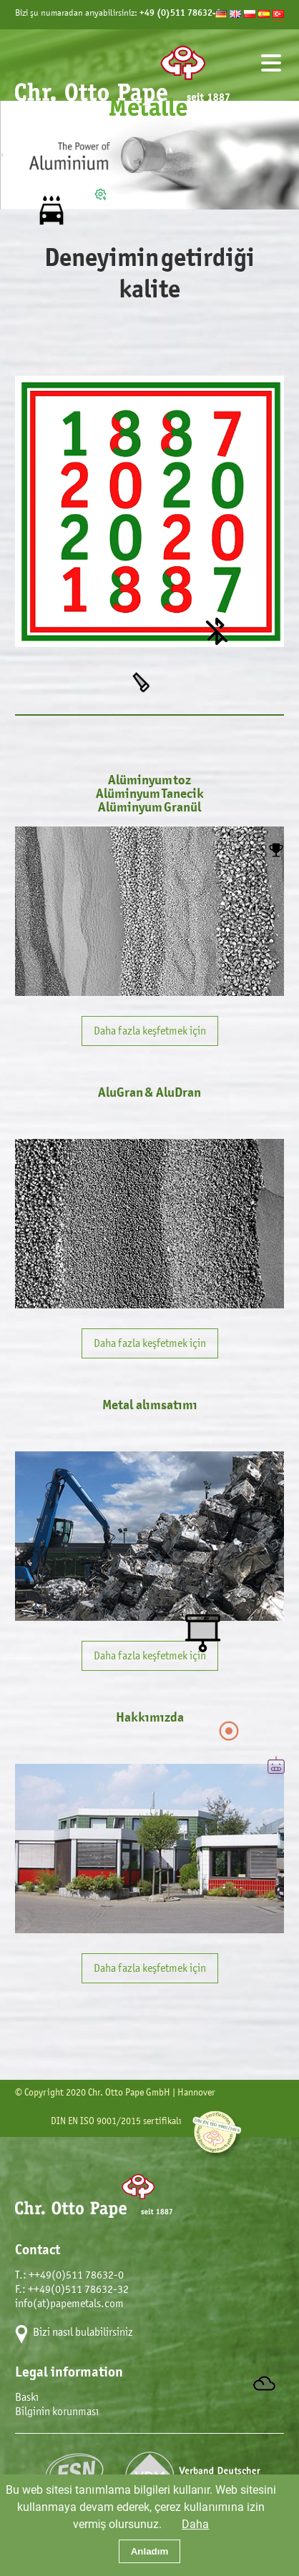 The width and height of the screenshot is (299, 2576). Describe the element at coordinates (52, 210) in the screenshot. I see `find nearby car wash locations` at that location.